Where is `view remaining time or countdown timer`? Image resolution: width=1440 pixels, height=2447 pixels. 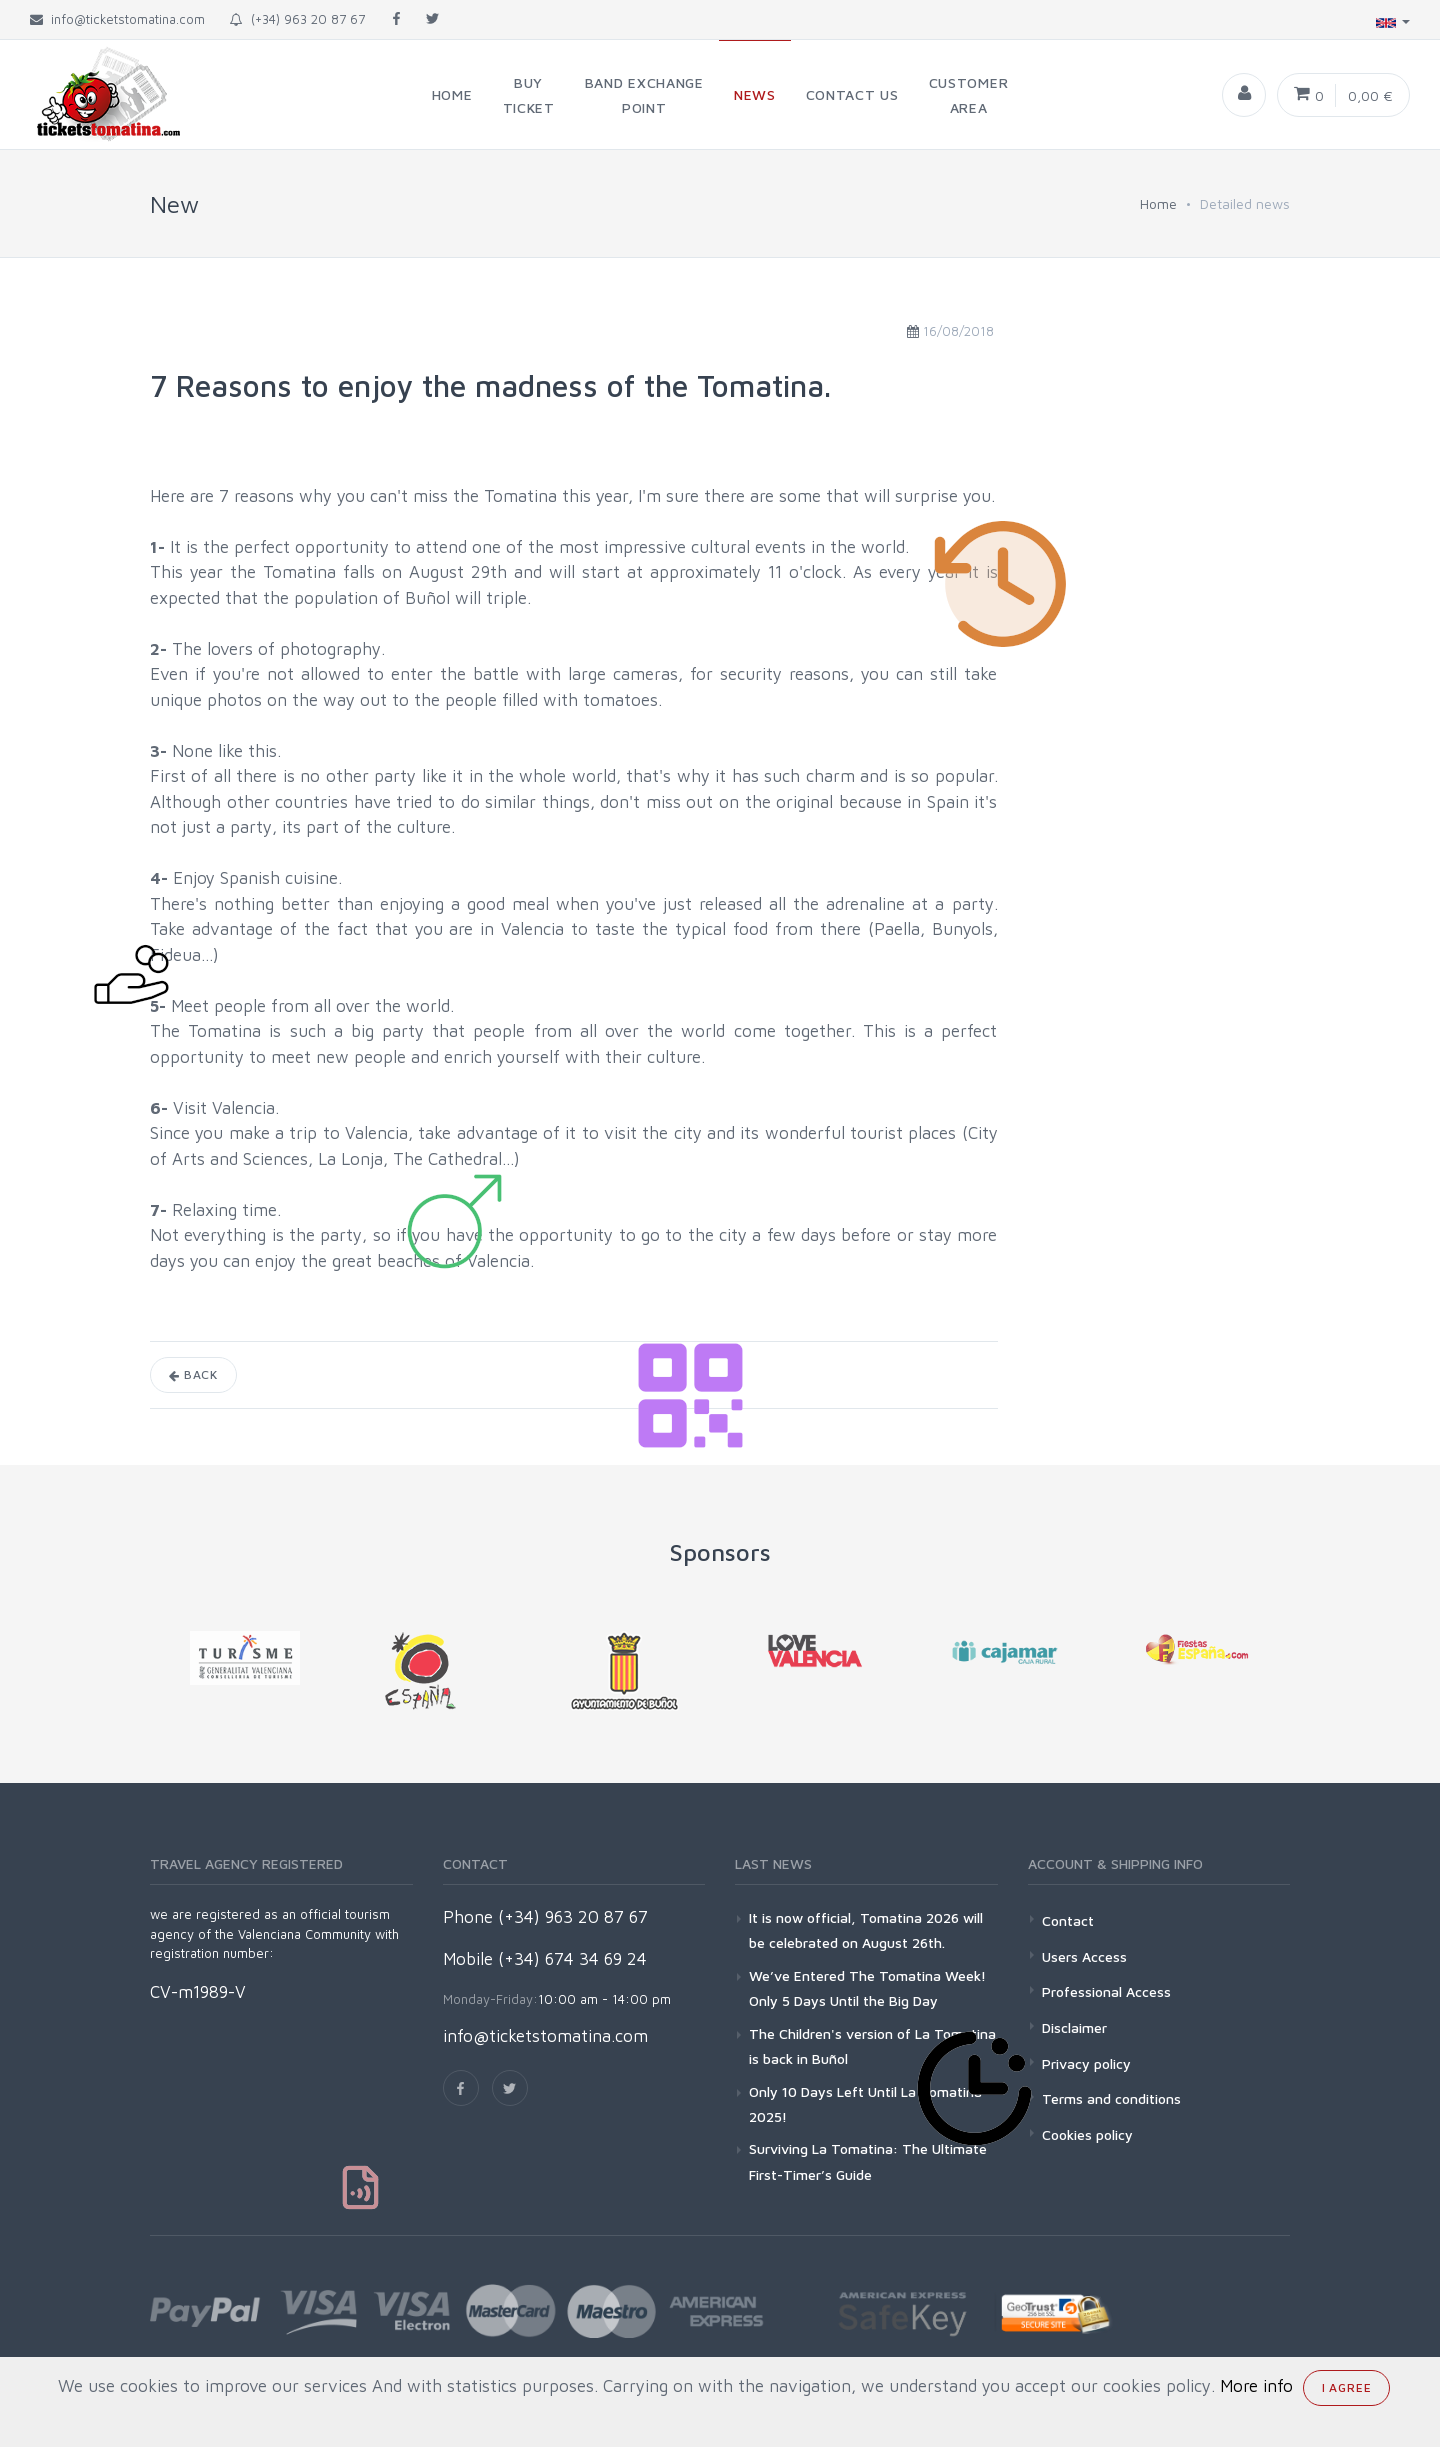 view remaining time or countdown timer is located at coordinates (974, 2088).